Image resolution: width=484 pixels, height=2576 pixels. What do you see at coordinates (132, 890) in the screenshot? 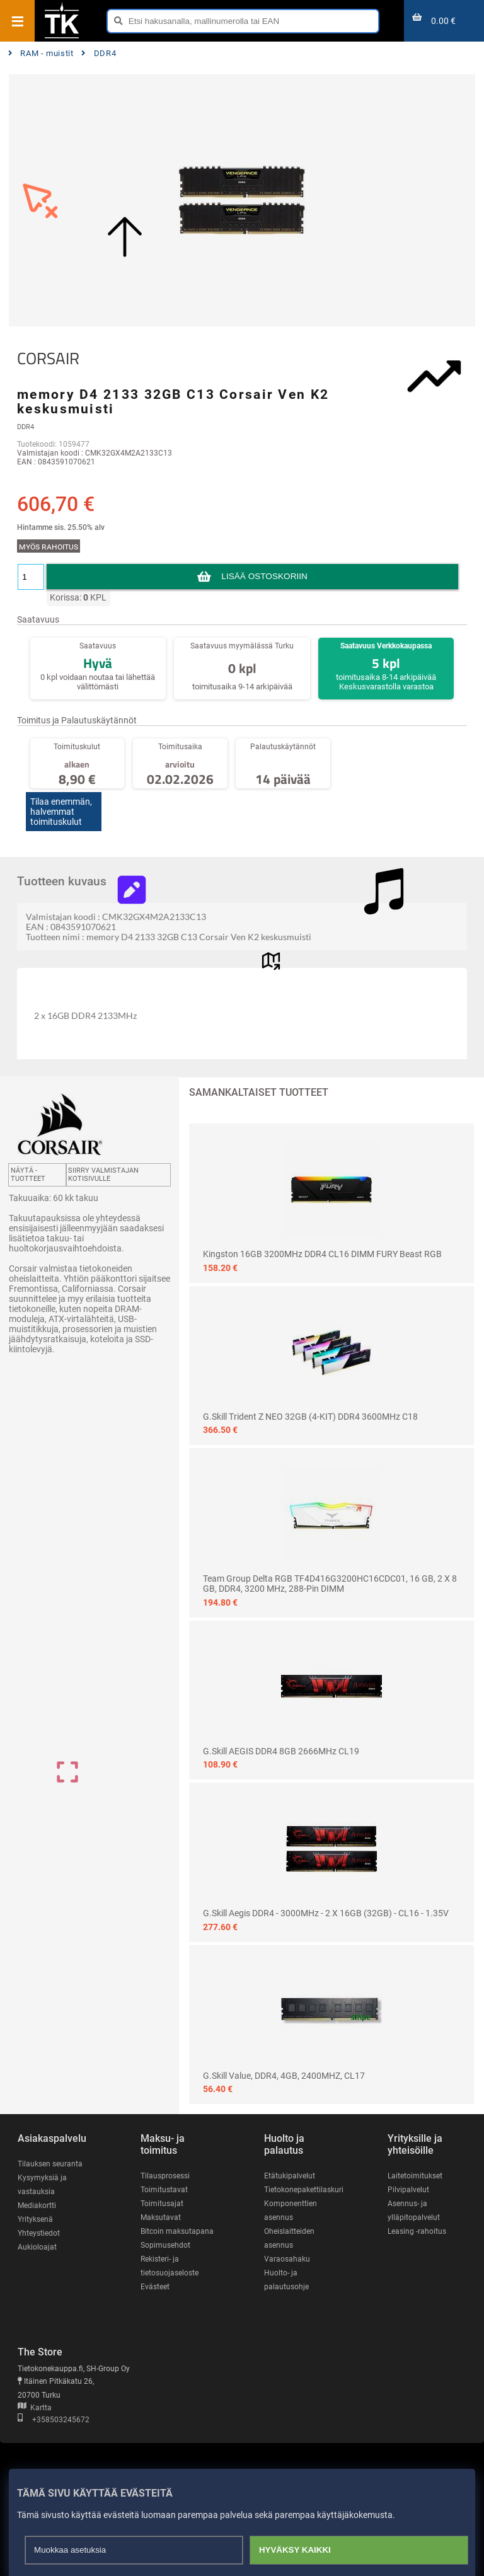
I see `edit or modify content` at bounding box center [132, 890].